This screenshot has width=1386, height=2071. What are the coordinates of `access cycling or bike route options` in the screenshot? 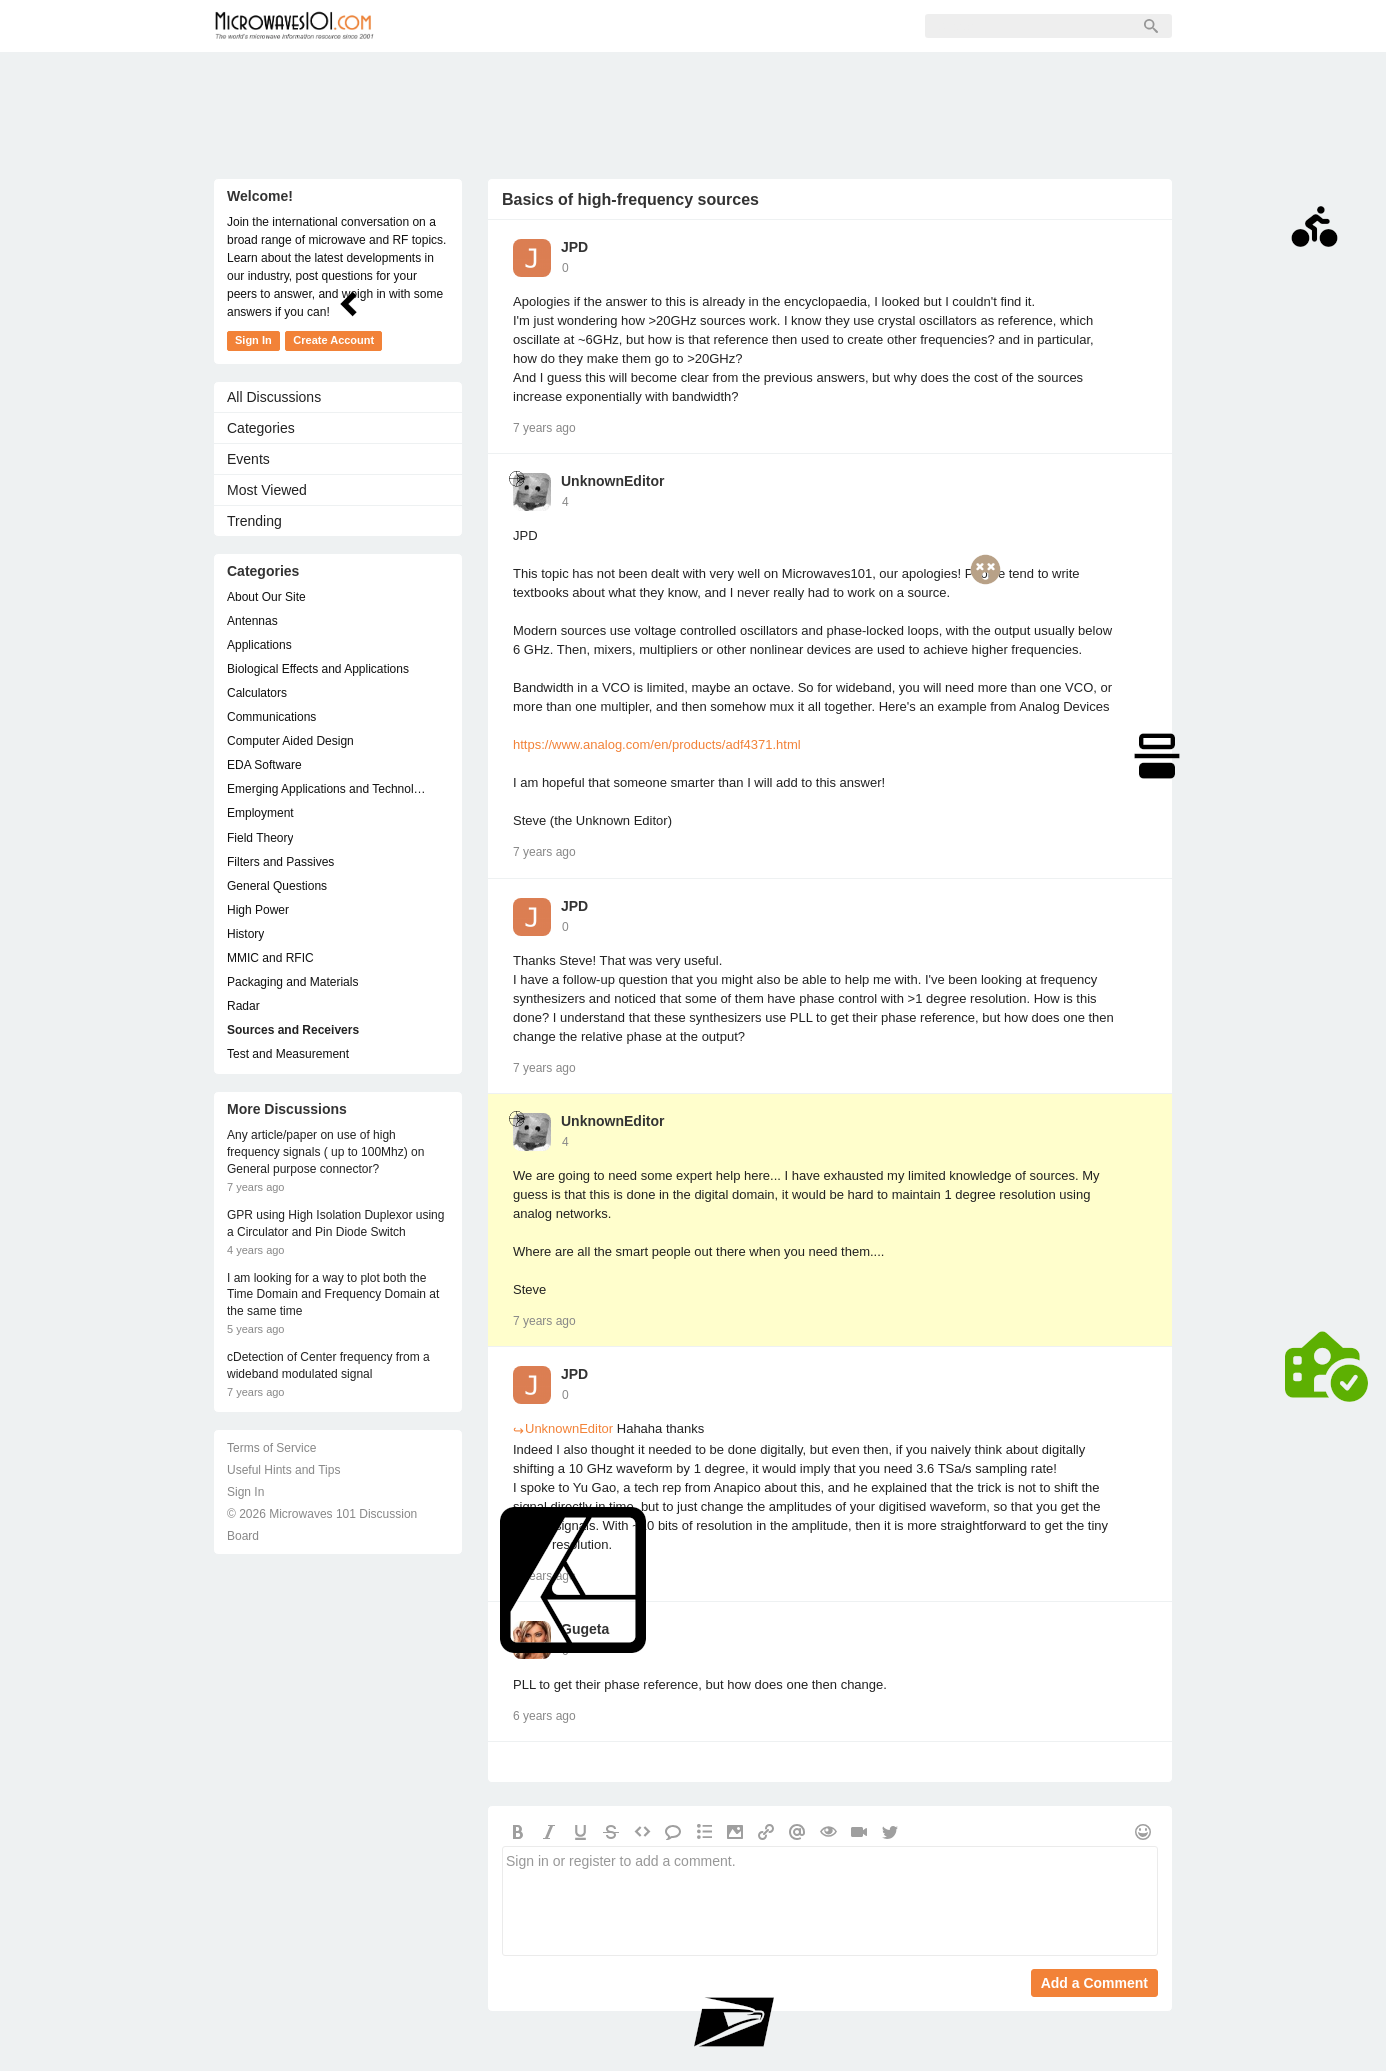 It's located at (1314, 226).